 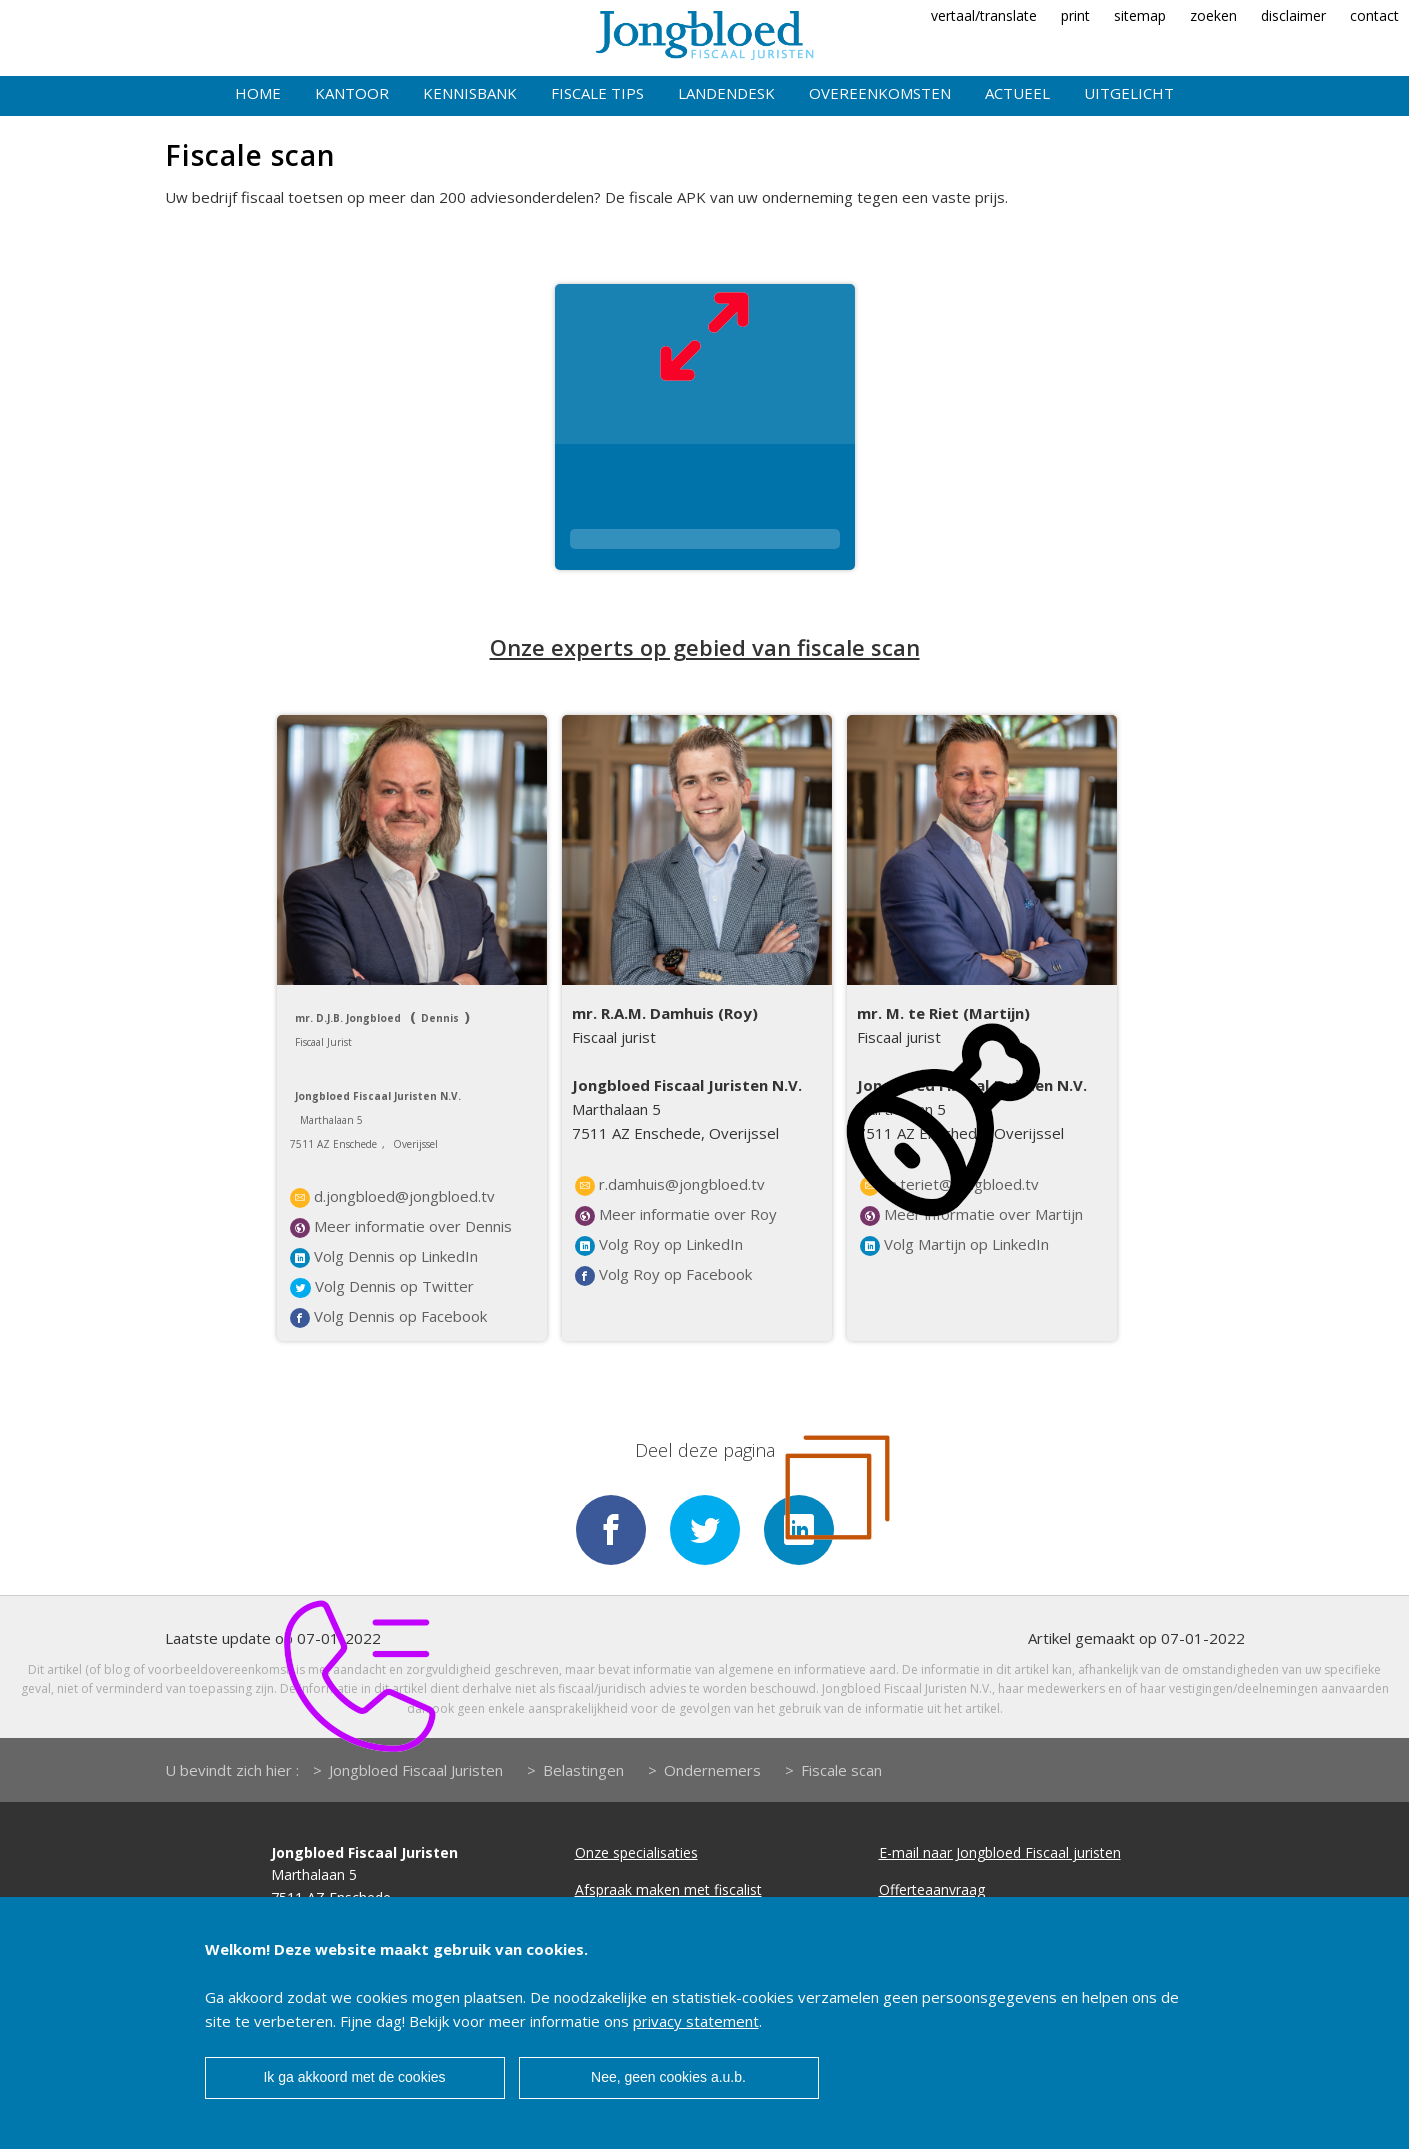 What do you see at coordinates (704, 336) in the screenshot?
I see `expand to full screen` at bounding box center [704, 336].